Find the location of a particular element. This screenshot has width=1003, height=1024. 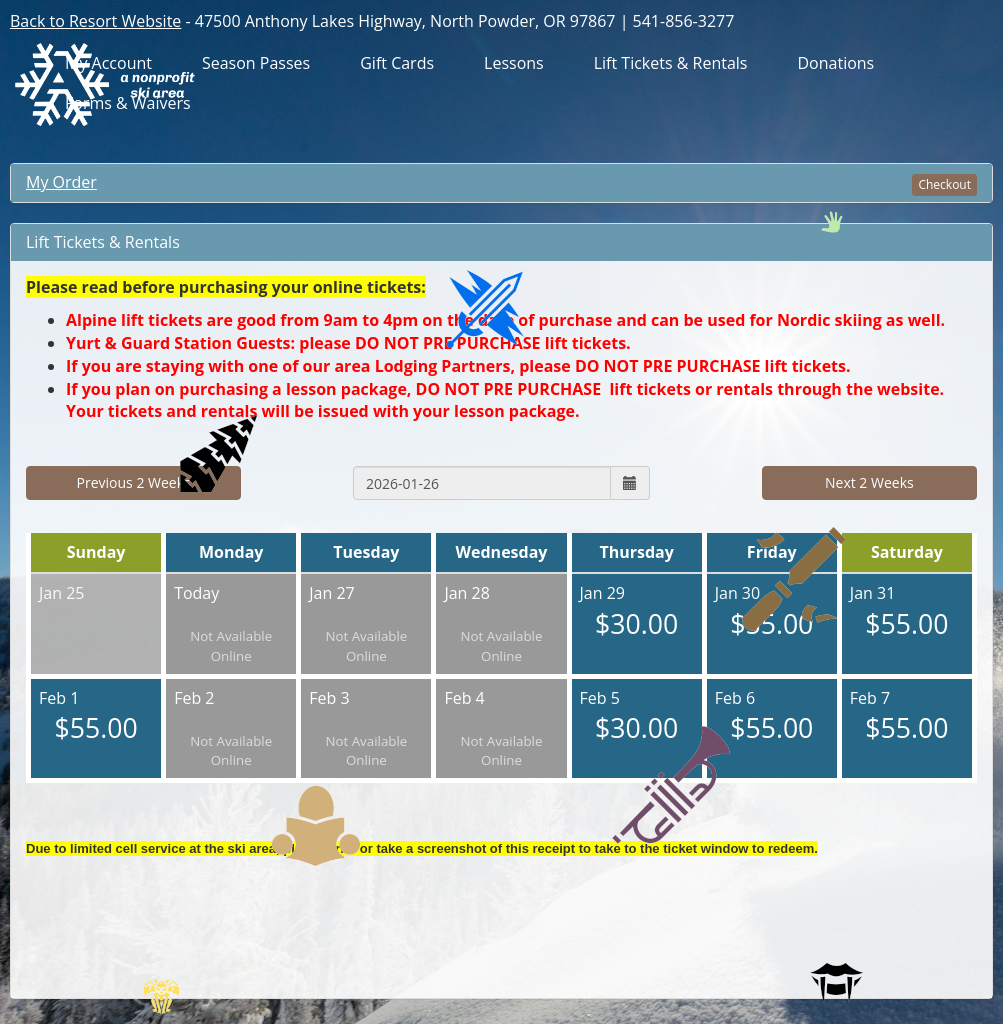

open reading mode or e-reader is located at coordinates (316, 826).